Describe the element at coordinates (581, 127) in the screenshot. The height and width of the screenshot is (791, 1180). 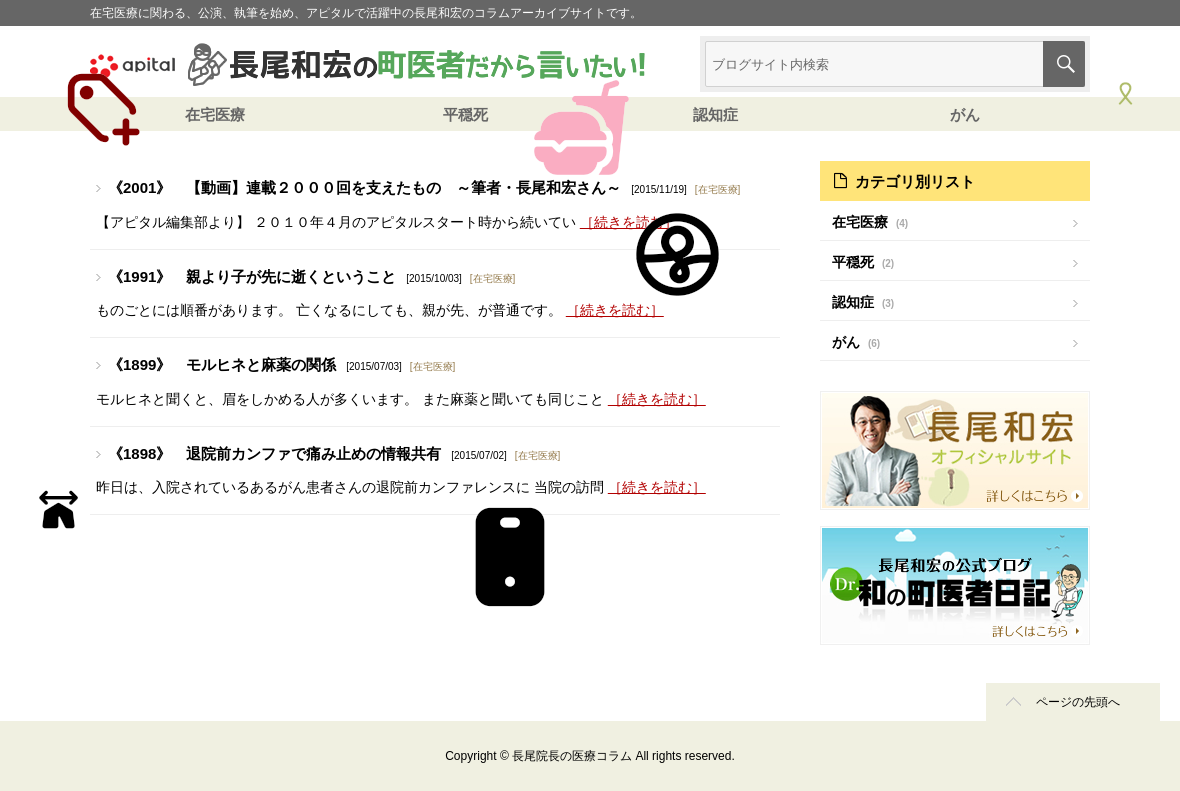
I see `browse nearby fast food restaurants` at that location.